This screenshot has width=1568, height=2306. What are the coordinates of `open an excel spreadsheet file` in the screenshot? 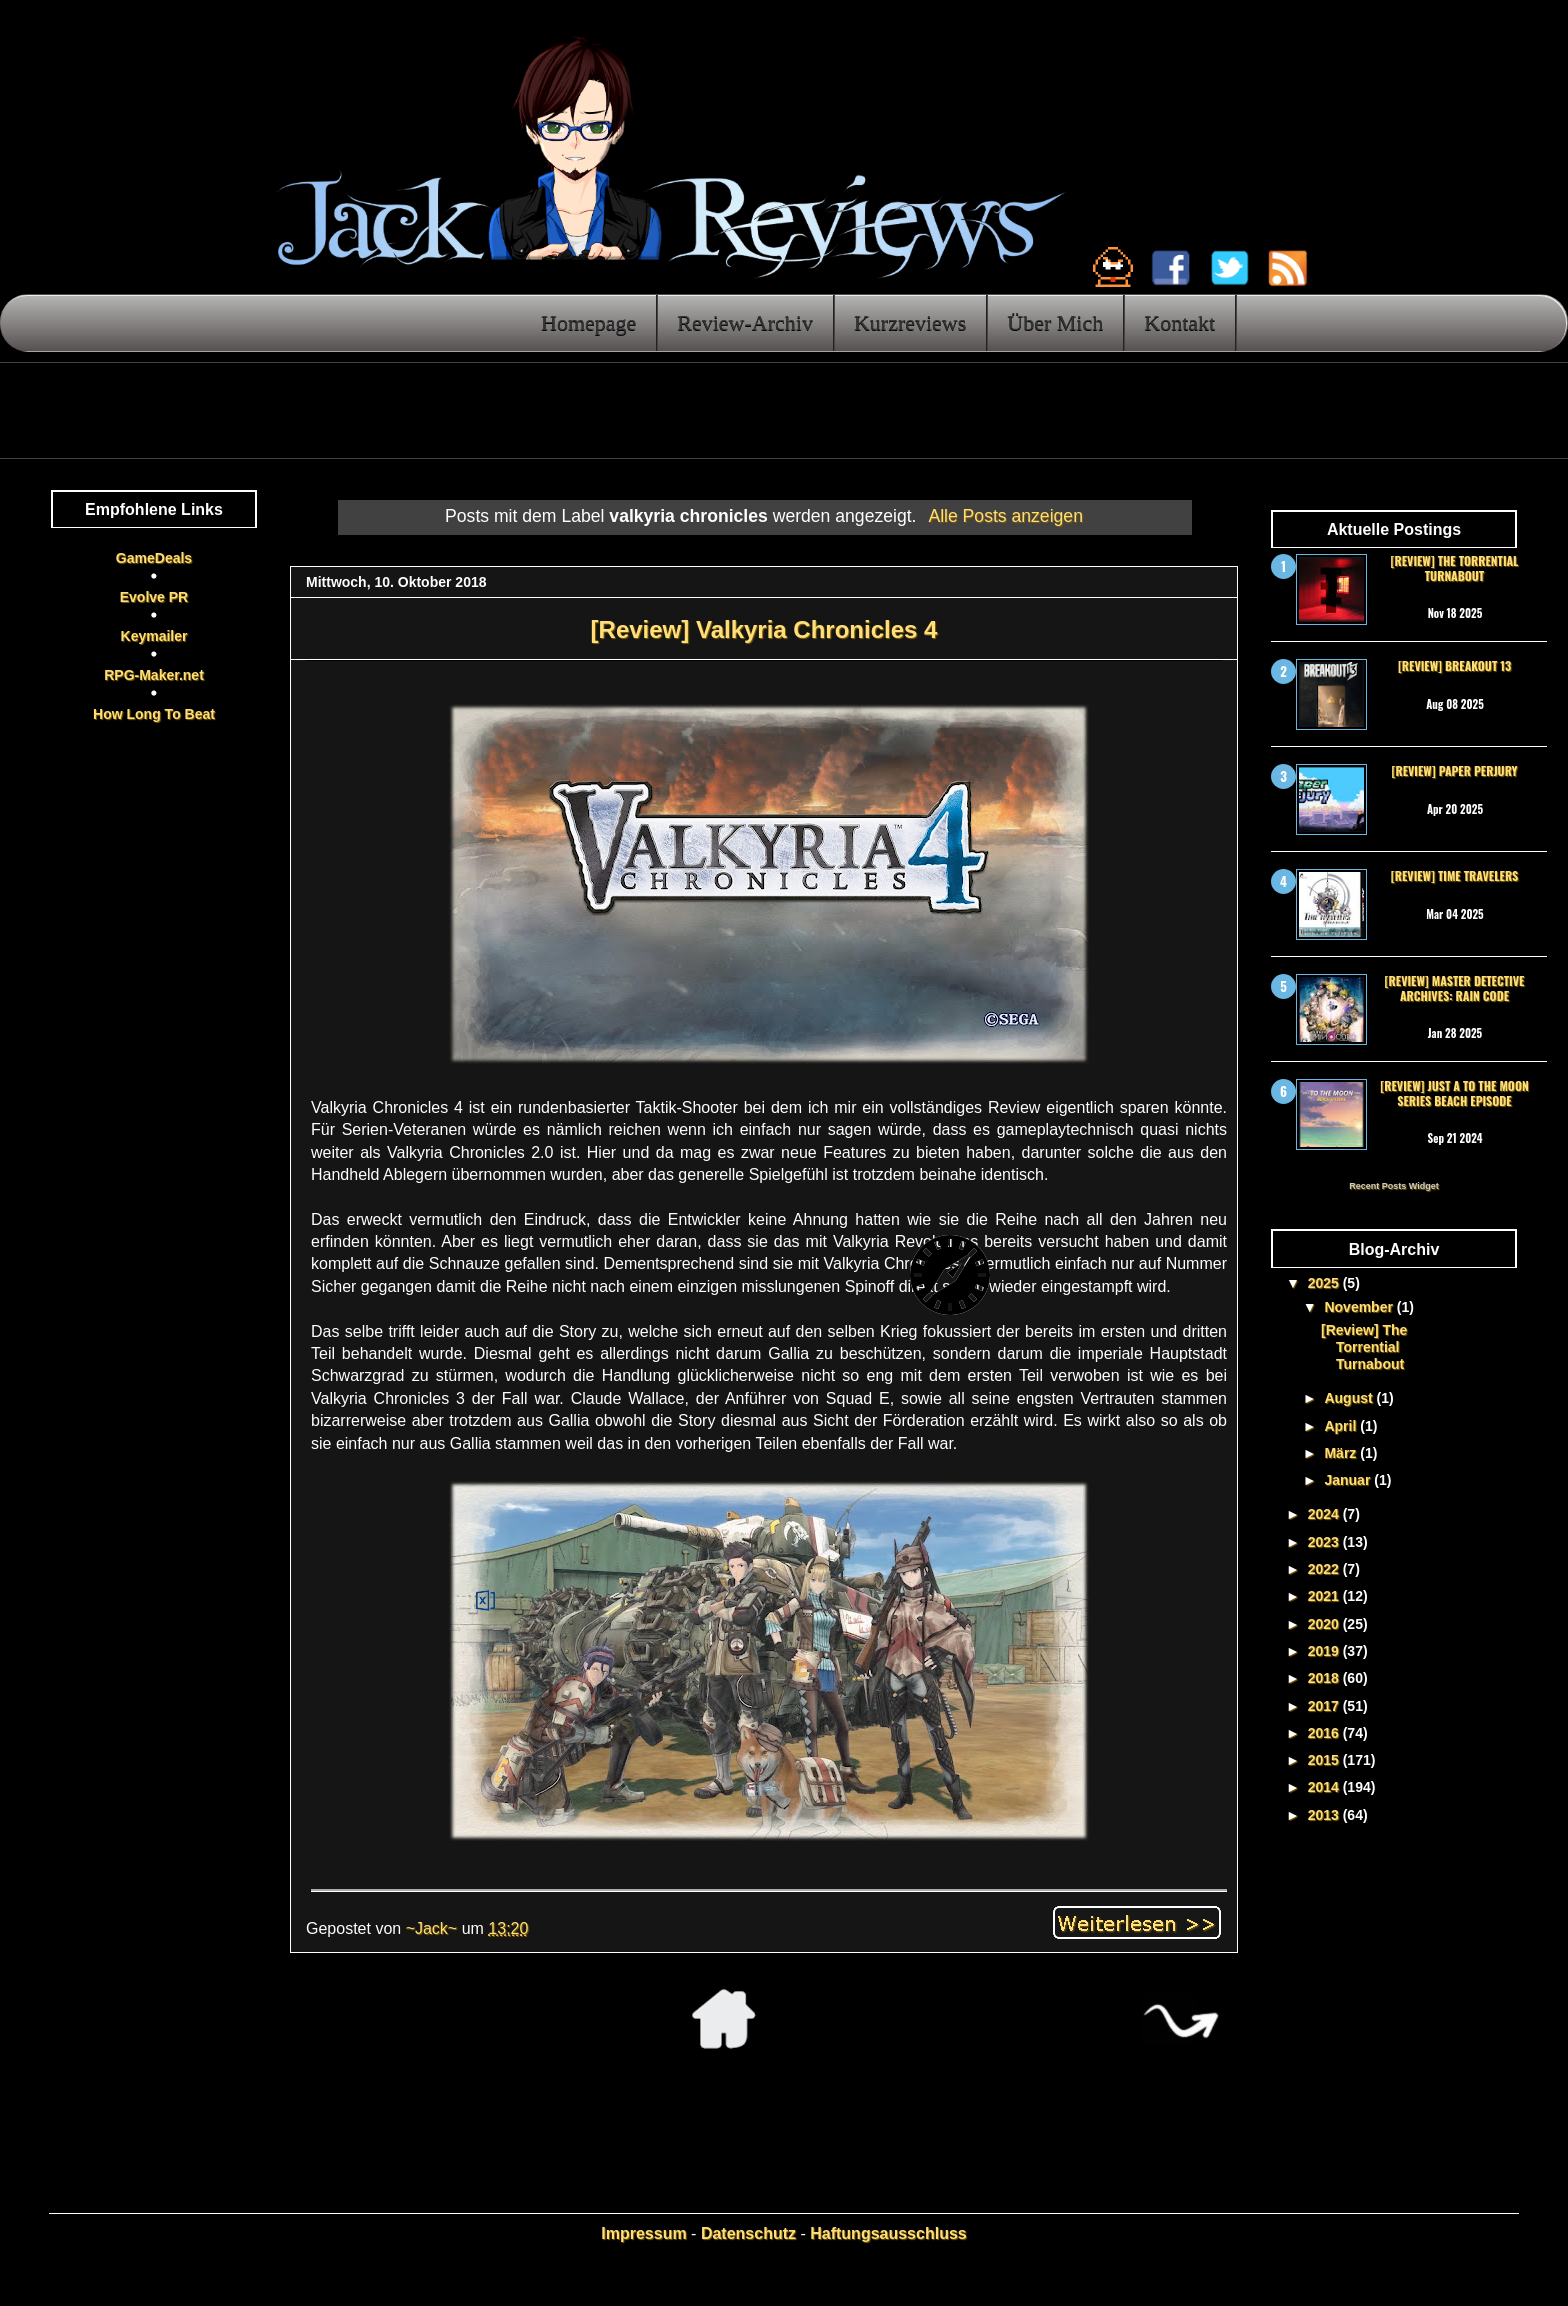 It's located at (485, 1600).